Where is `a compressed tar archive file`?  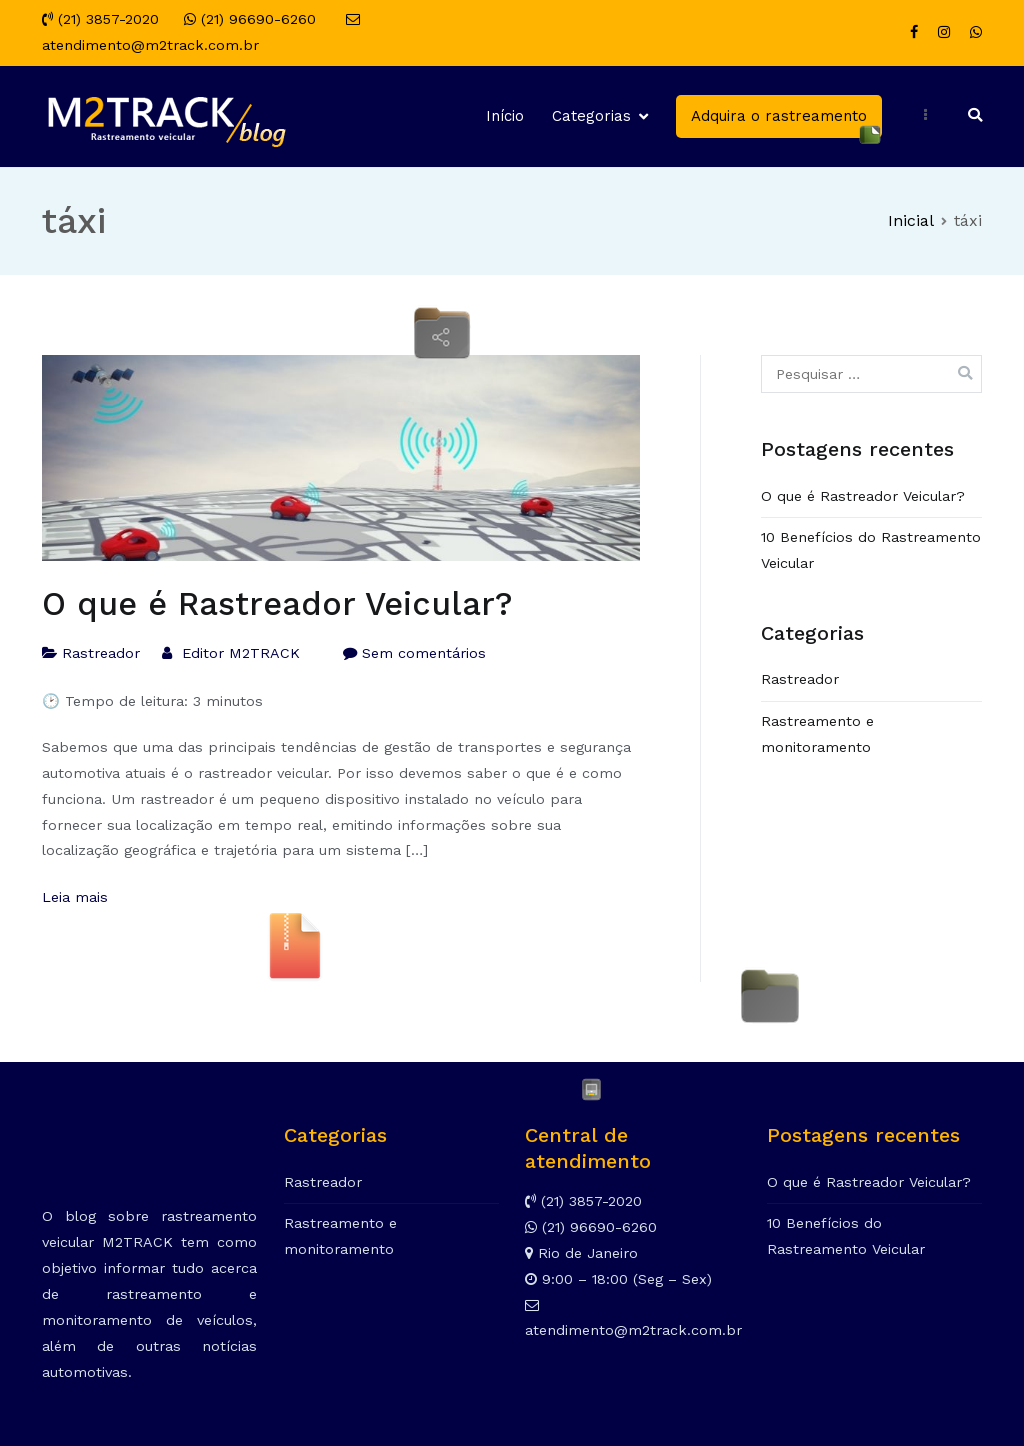
a compressed tar archive file is located at coordinates (295, 947).